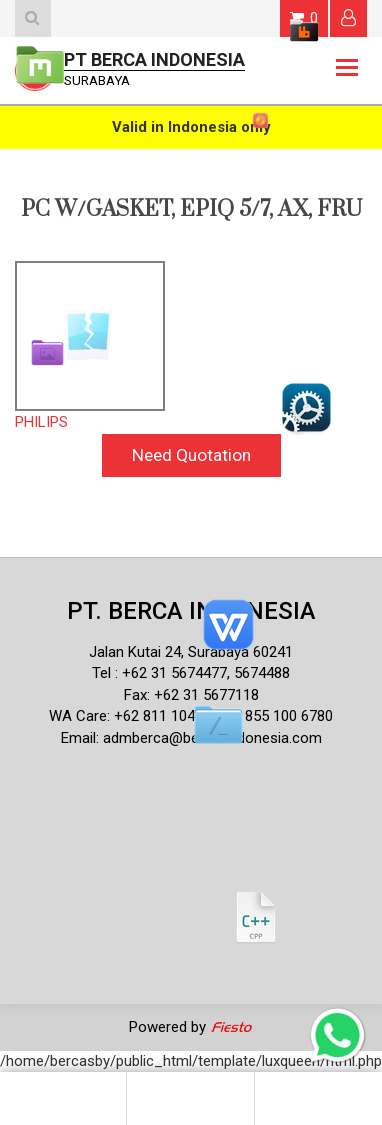  I want to click on access the root directory, so click(218, 724).